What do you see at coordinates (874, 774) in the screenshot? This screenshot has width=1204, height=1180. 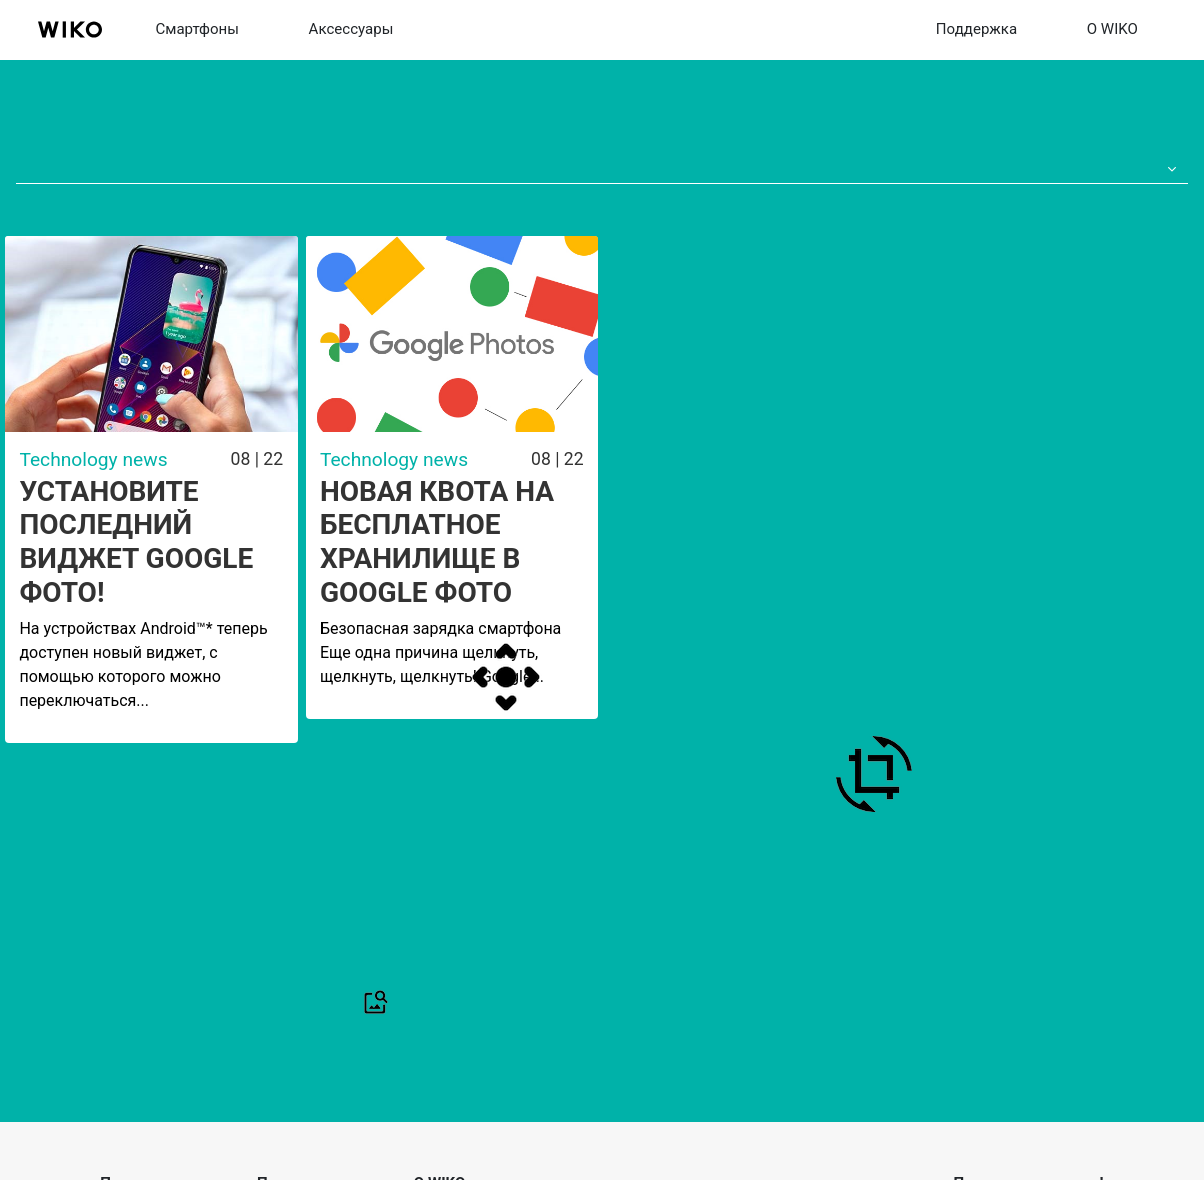 I see `rotate and crop an image` at bounding box center [874, 774].